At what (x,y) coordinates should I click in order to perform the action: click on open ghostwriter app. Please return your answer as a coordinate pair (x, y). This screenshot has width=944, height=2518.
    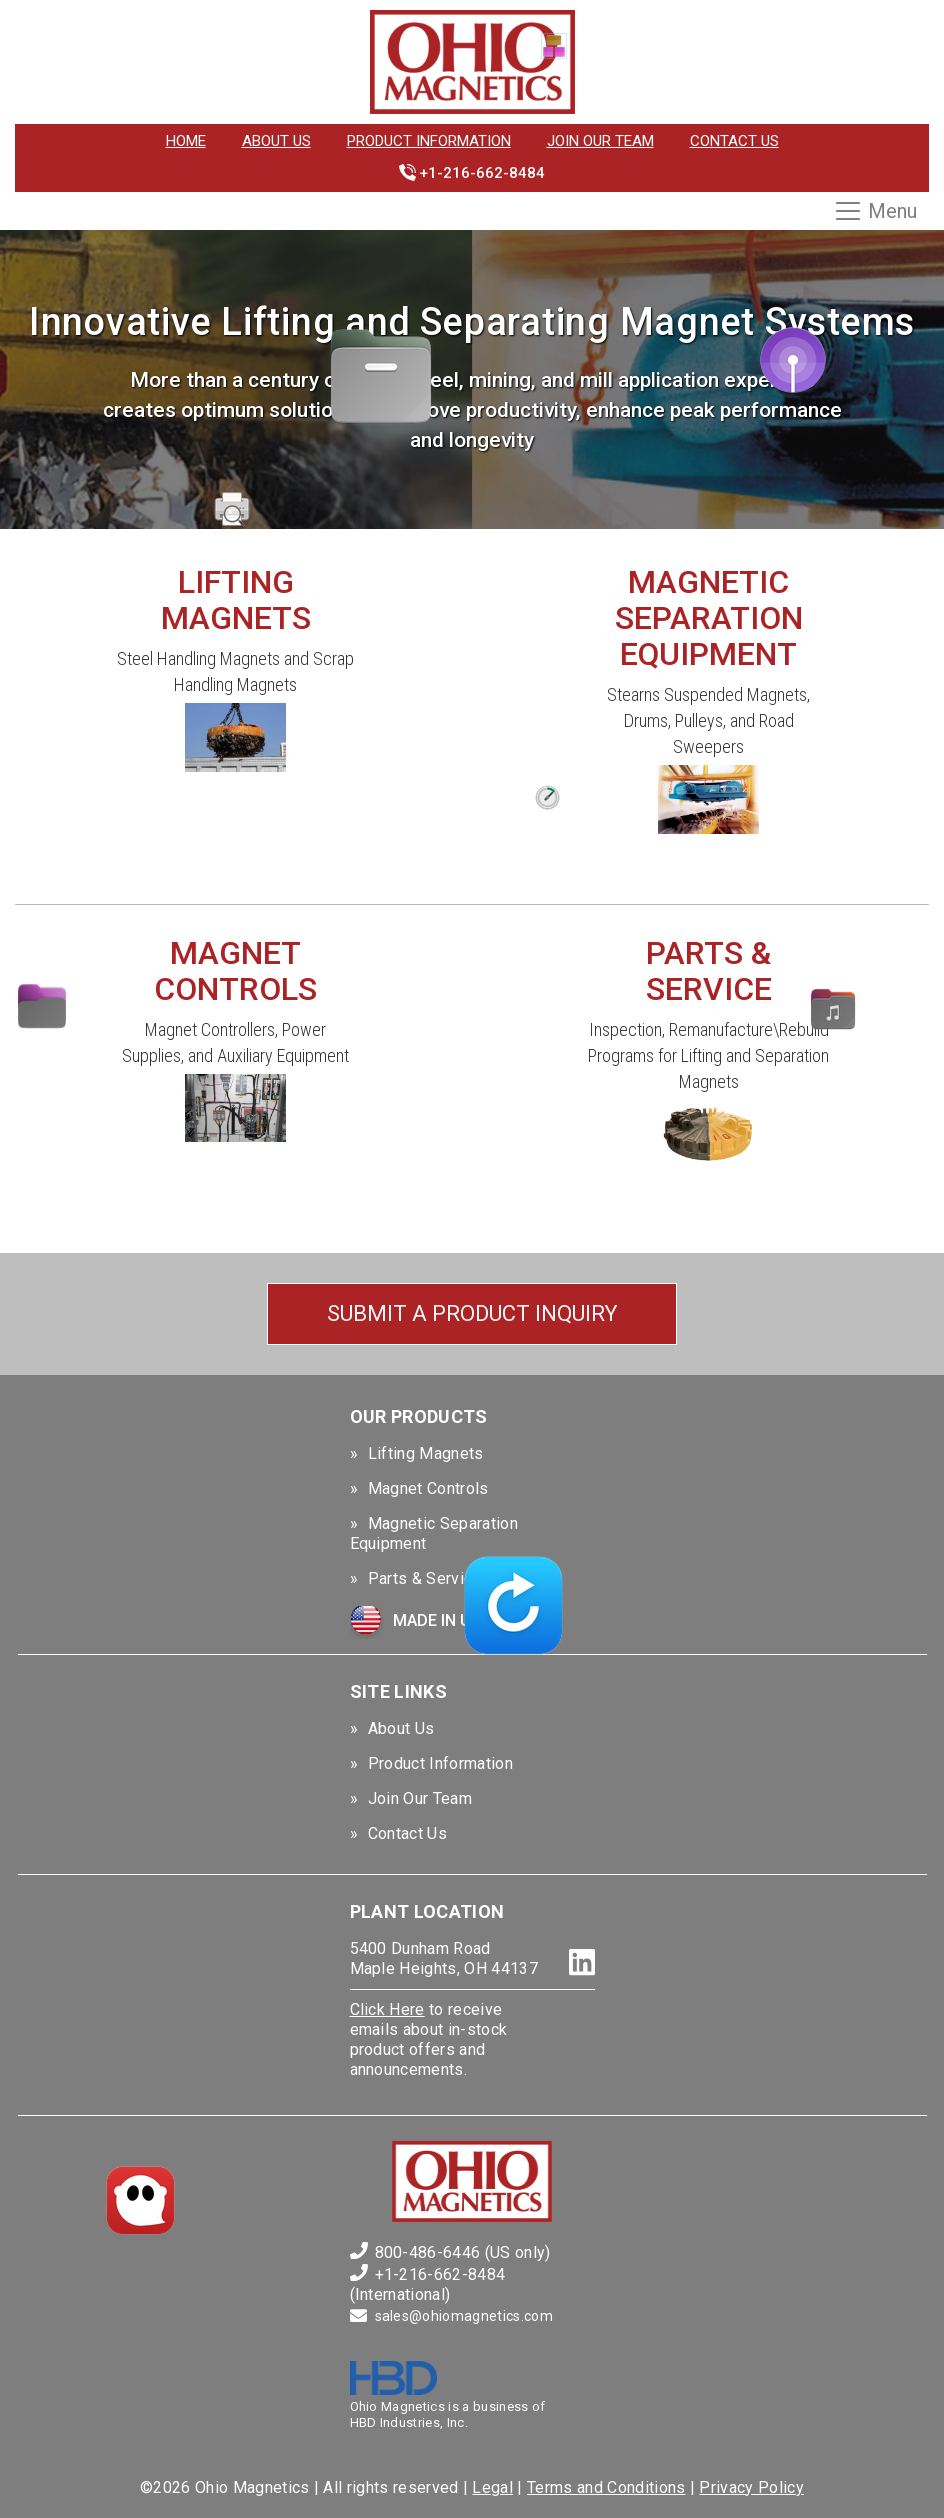
    Looking at the image, I should click on (140, 2200).